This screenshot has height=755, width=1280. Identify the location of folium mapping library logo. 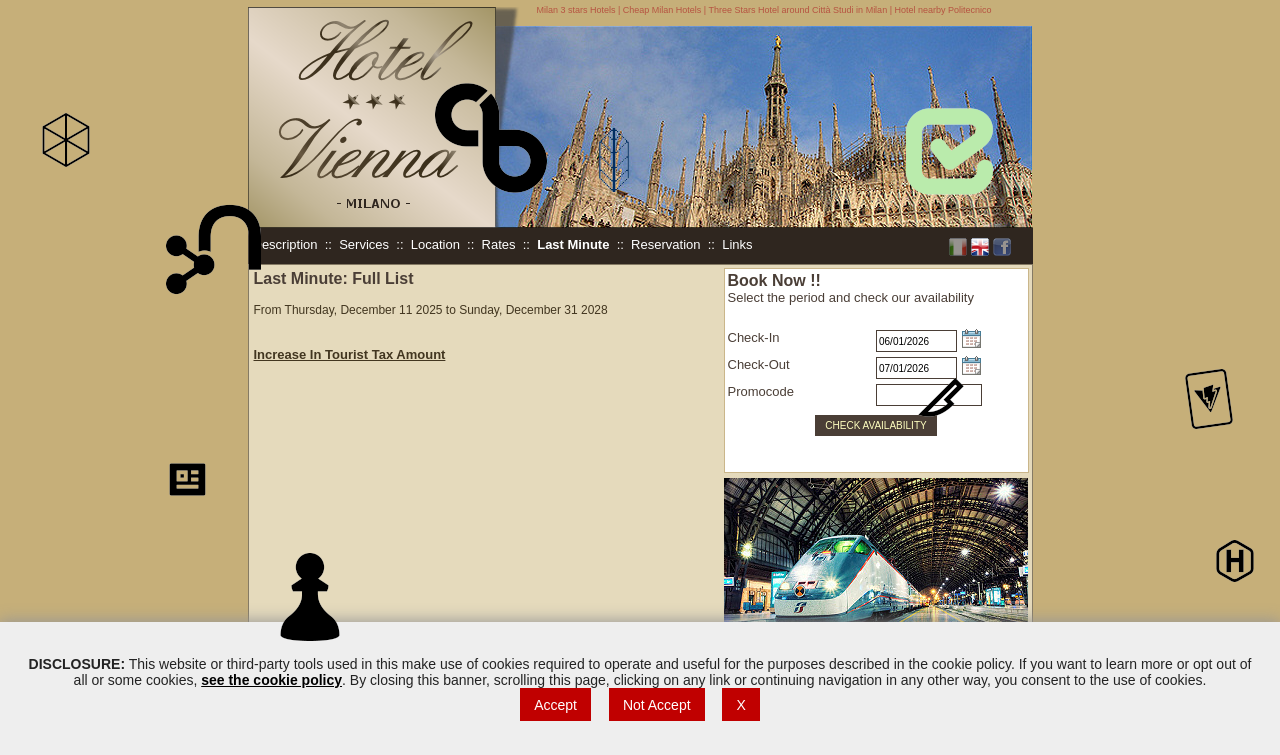
(614, 160).